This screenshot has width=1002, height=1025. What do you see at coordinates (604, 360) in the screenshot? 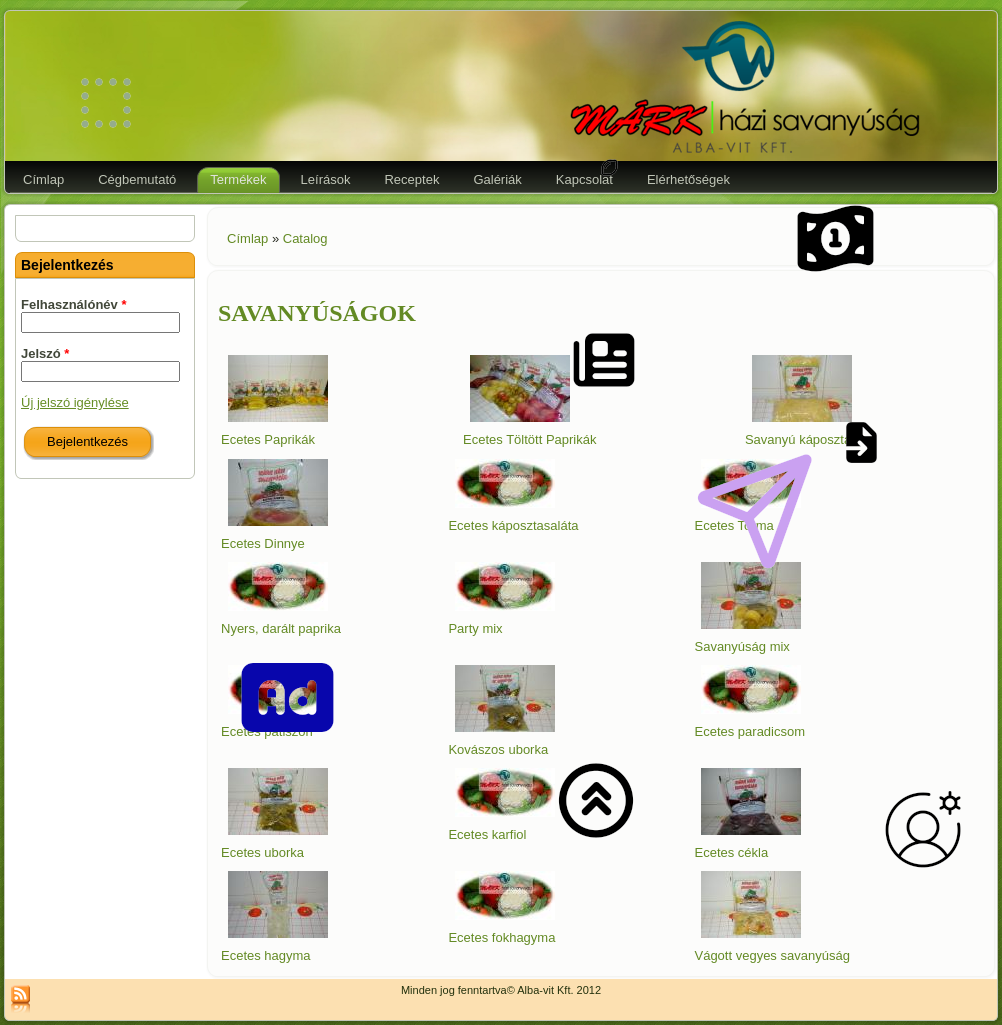
I see `view news feed or articles` at bounding box center [604, 360].